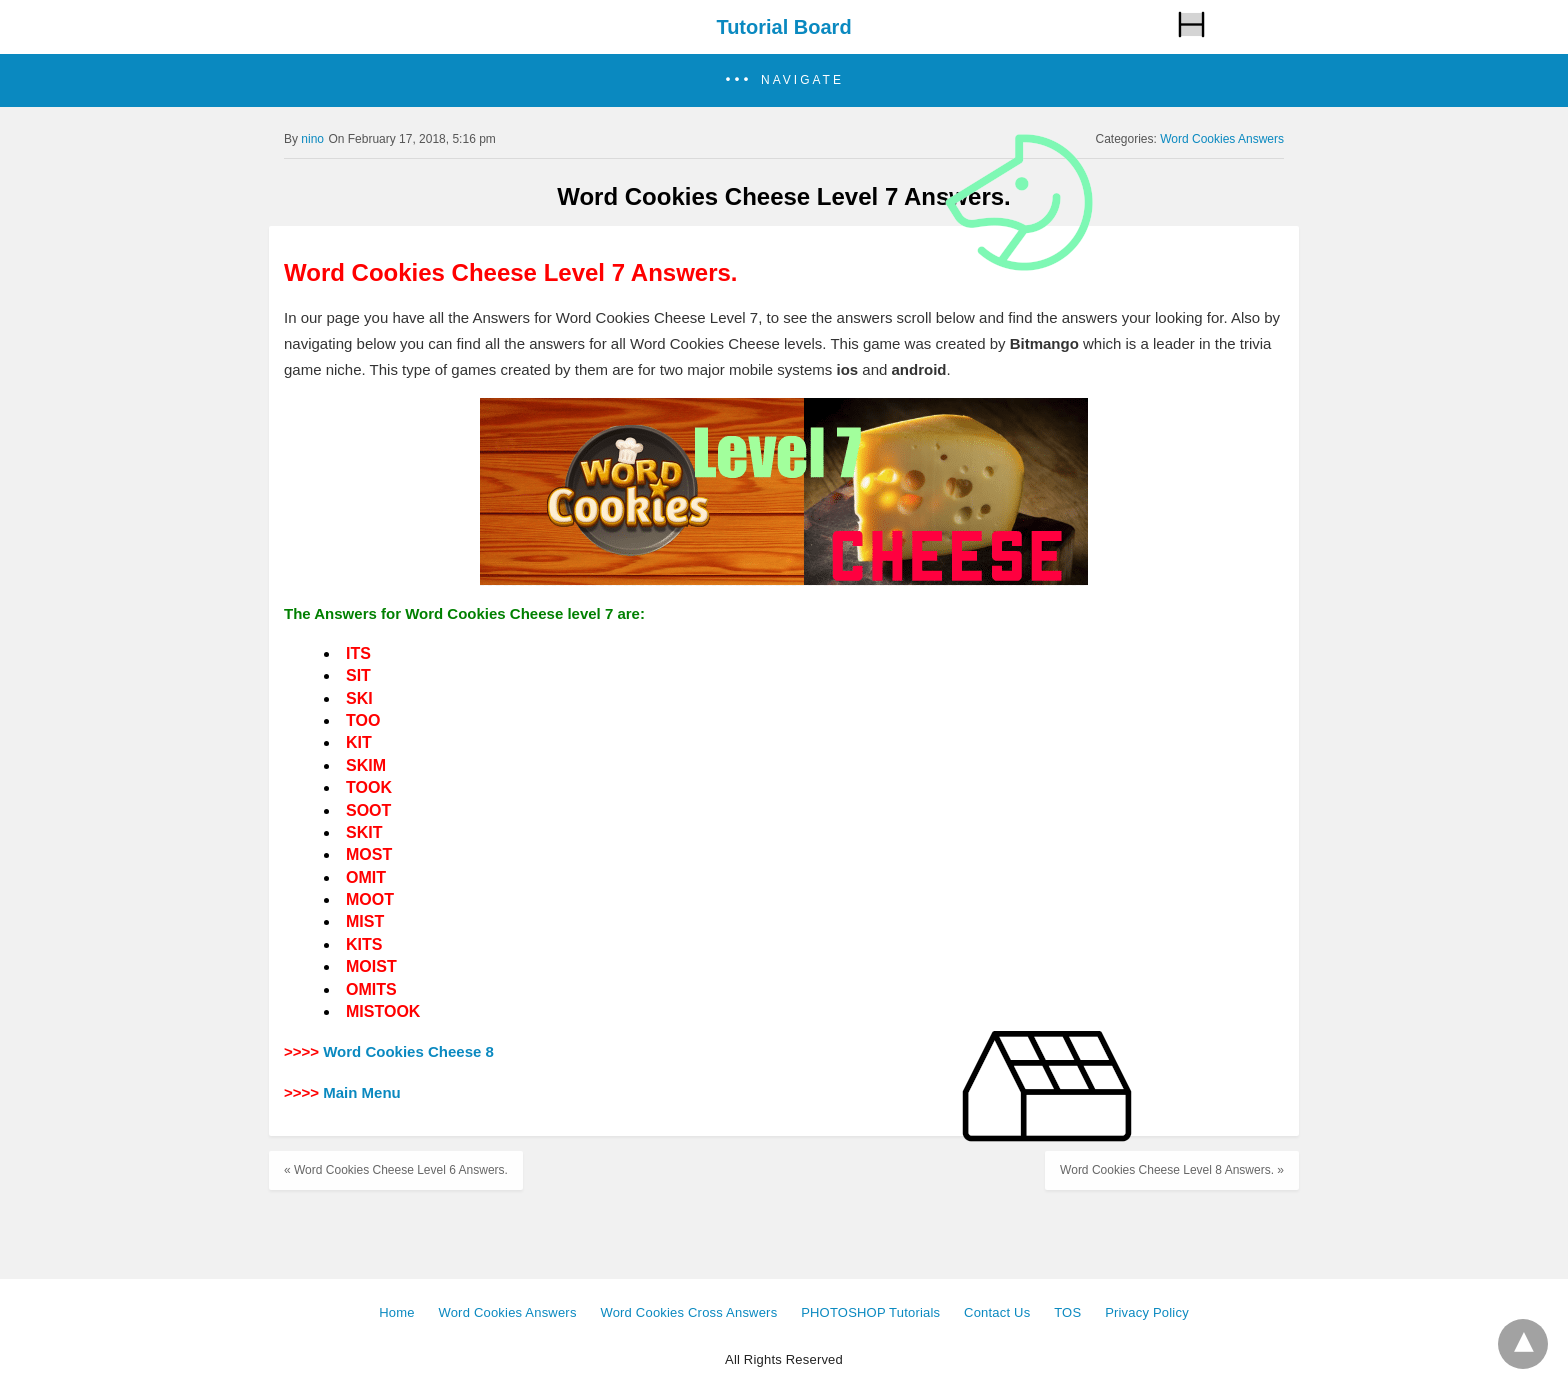 Image resolution: width=1568 pixels, height=1389 pixels. What do you see at coordinates (1191, 24) in the screenshot?
I see `format text as a heading` at bounding box center [1191, 24].